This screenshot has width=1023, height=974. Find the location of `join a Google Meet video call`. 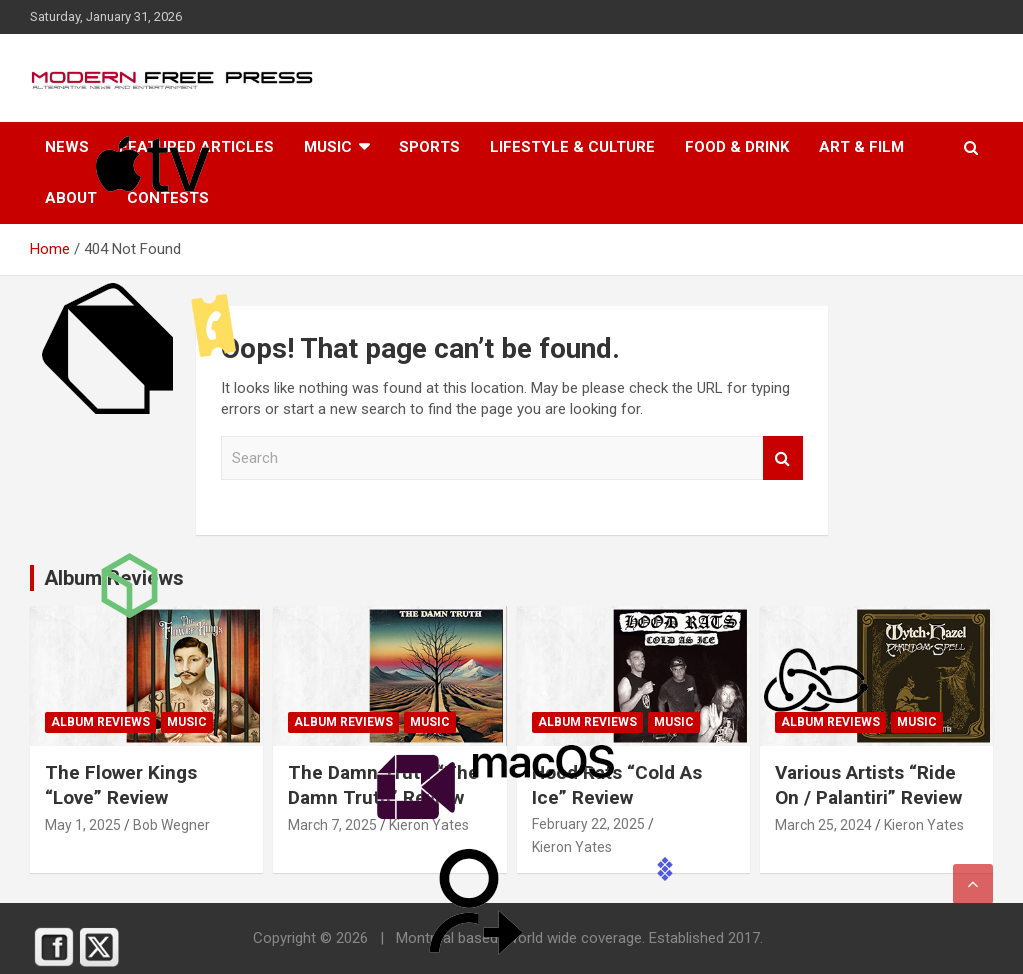

join a Google Meet video call is located at coordinates (416, 787).